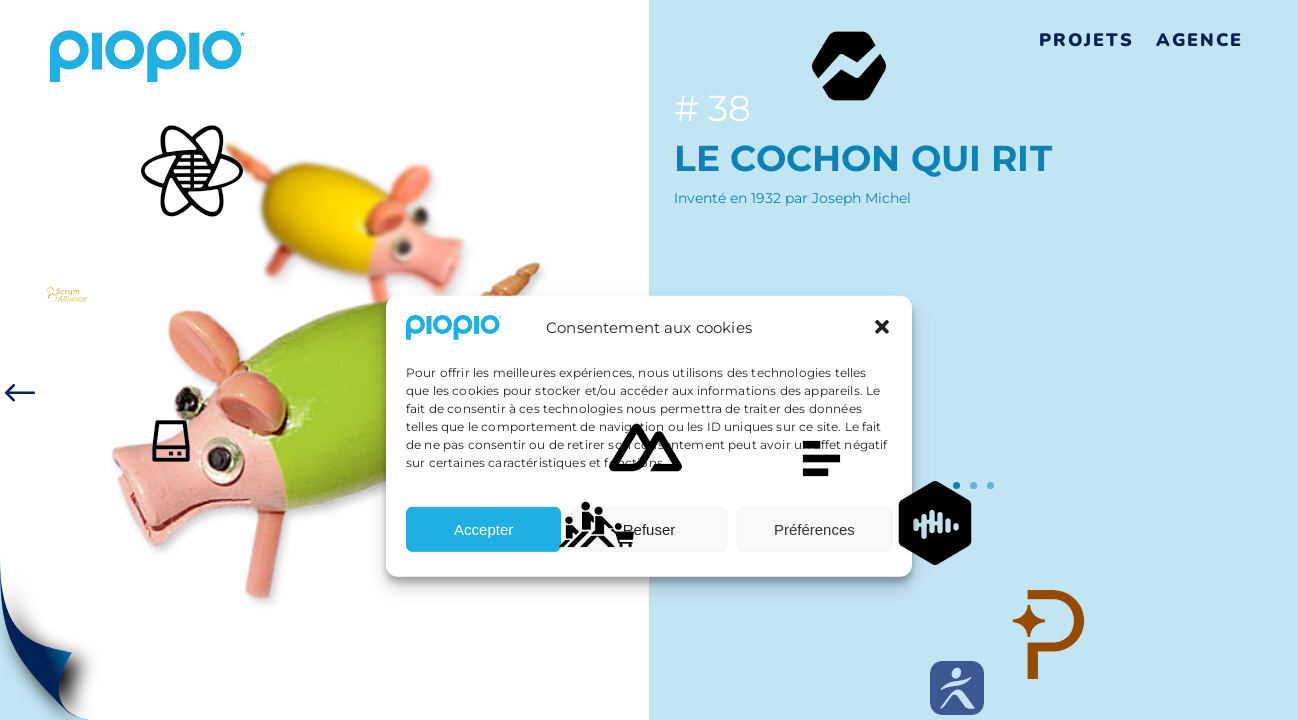 This screenshot has height=720, width=1298. I want to click on paddle payment platform logo, so click(1048, 634).